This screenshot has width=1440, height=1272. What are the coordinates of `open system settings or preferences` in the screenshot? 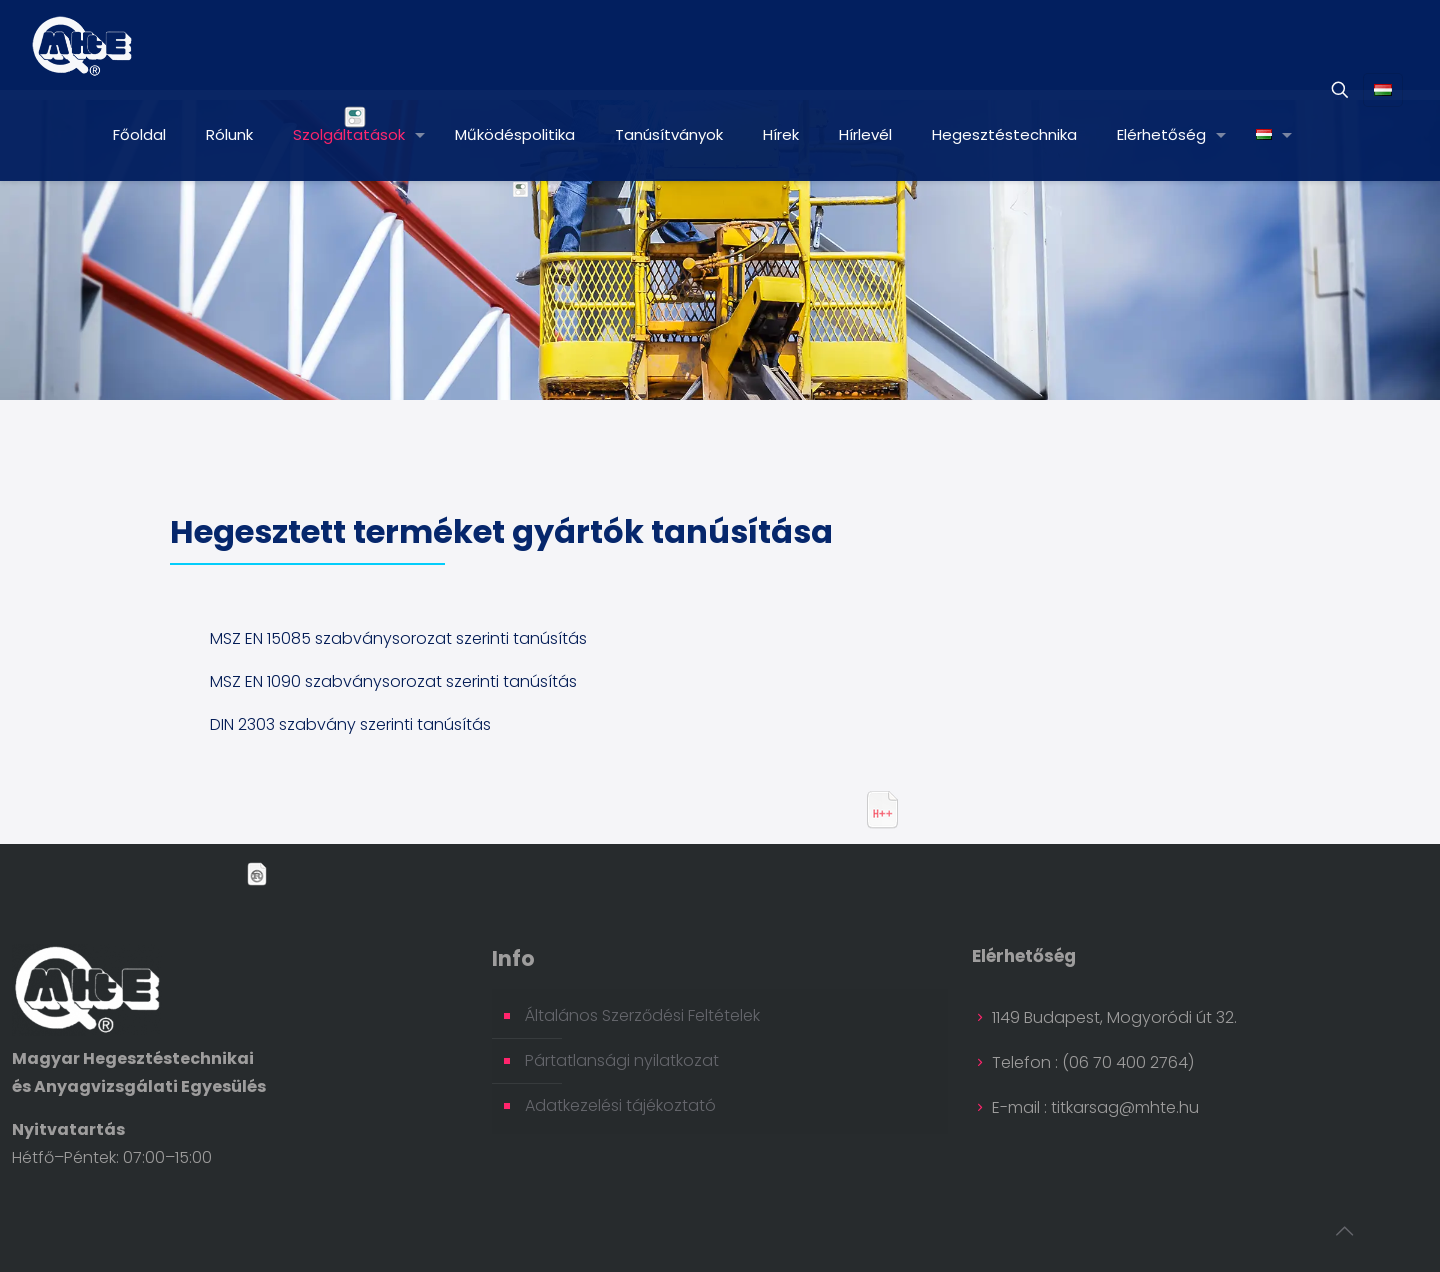 It's located at (520, 189).